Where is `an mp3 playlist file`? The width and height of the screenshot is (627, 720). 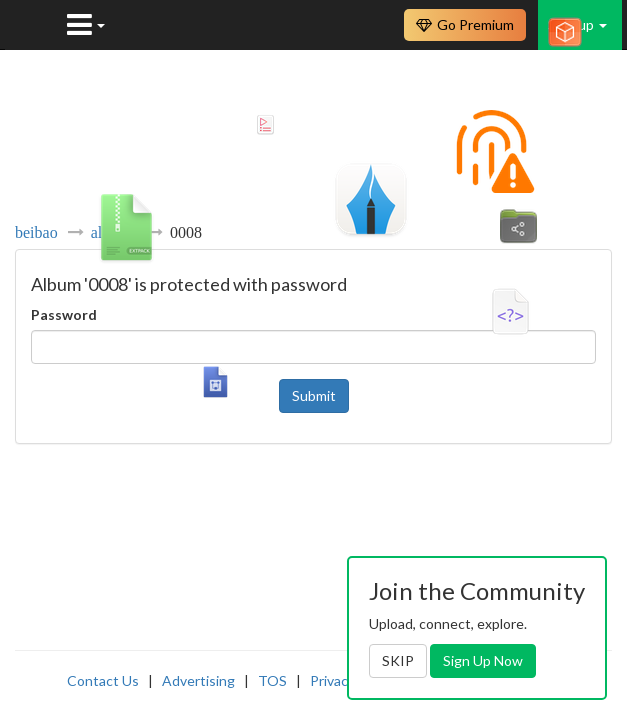 an mp3 playlist file is located at coordinates (265, 124).